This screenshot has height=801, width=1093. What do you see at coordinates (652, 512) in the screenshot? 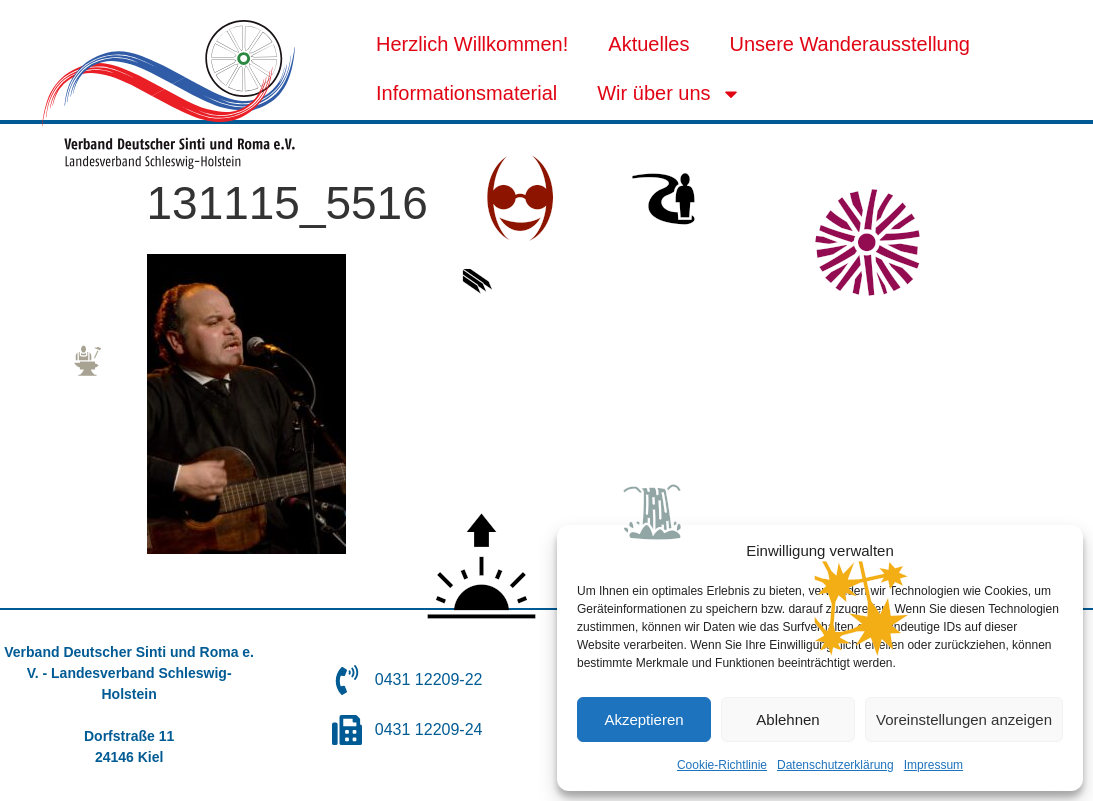
I see `view waterfall location or landmark` at bounding box center [652, 512].